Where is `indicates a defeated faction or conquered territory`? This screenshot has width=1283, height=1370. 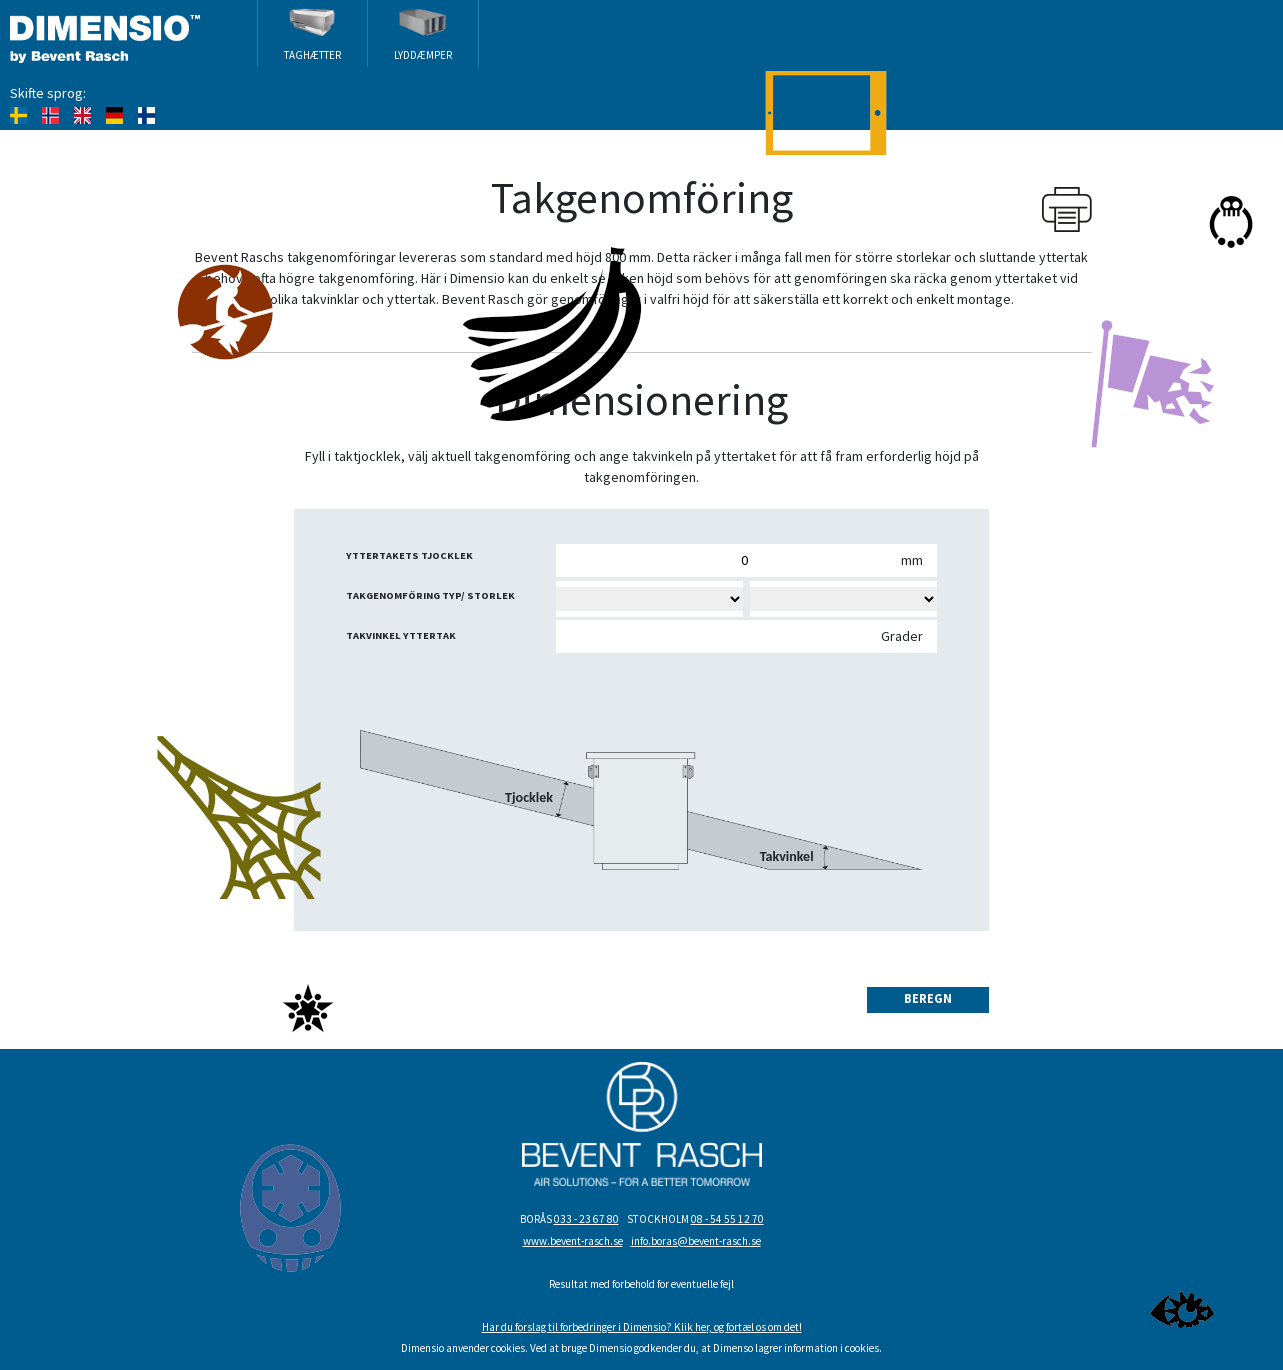 indicates a defeated faction or conquered territory is located at coordinates (1150, 383).